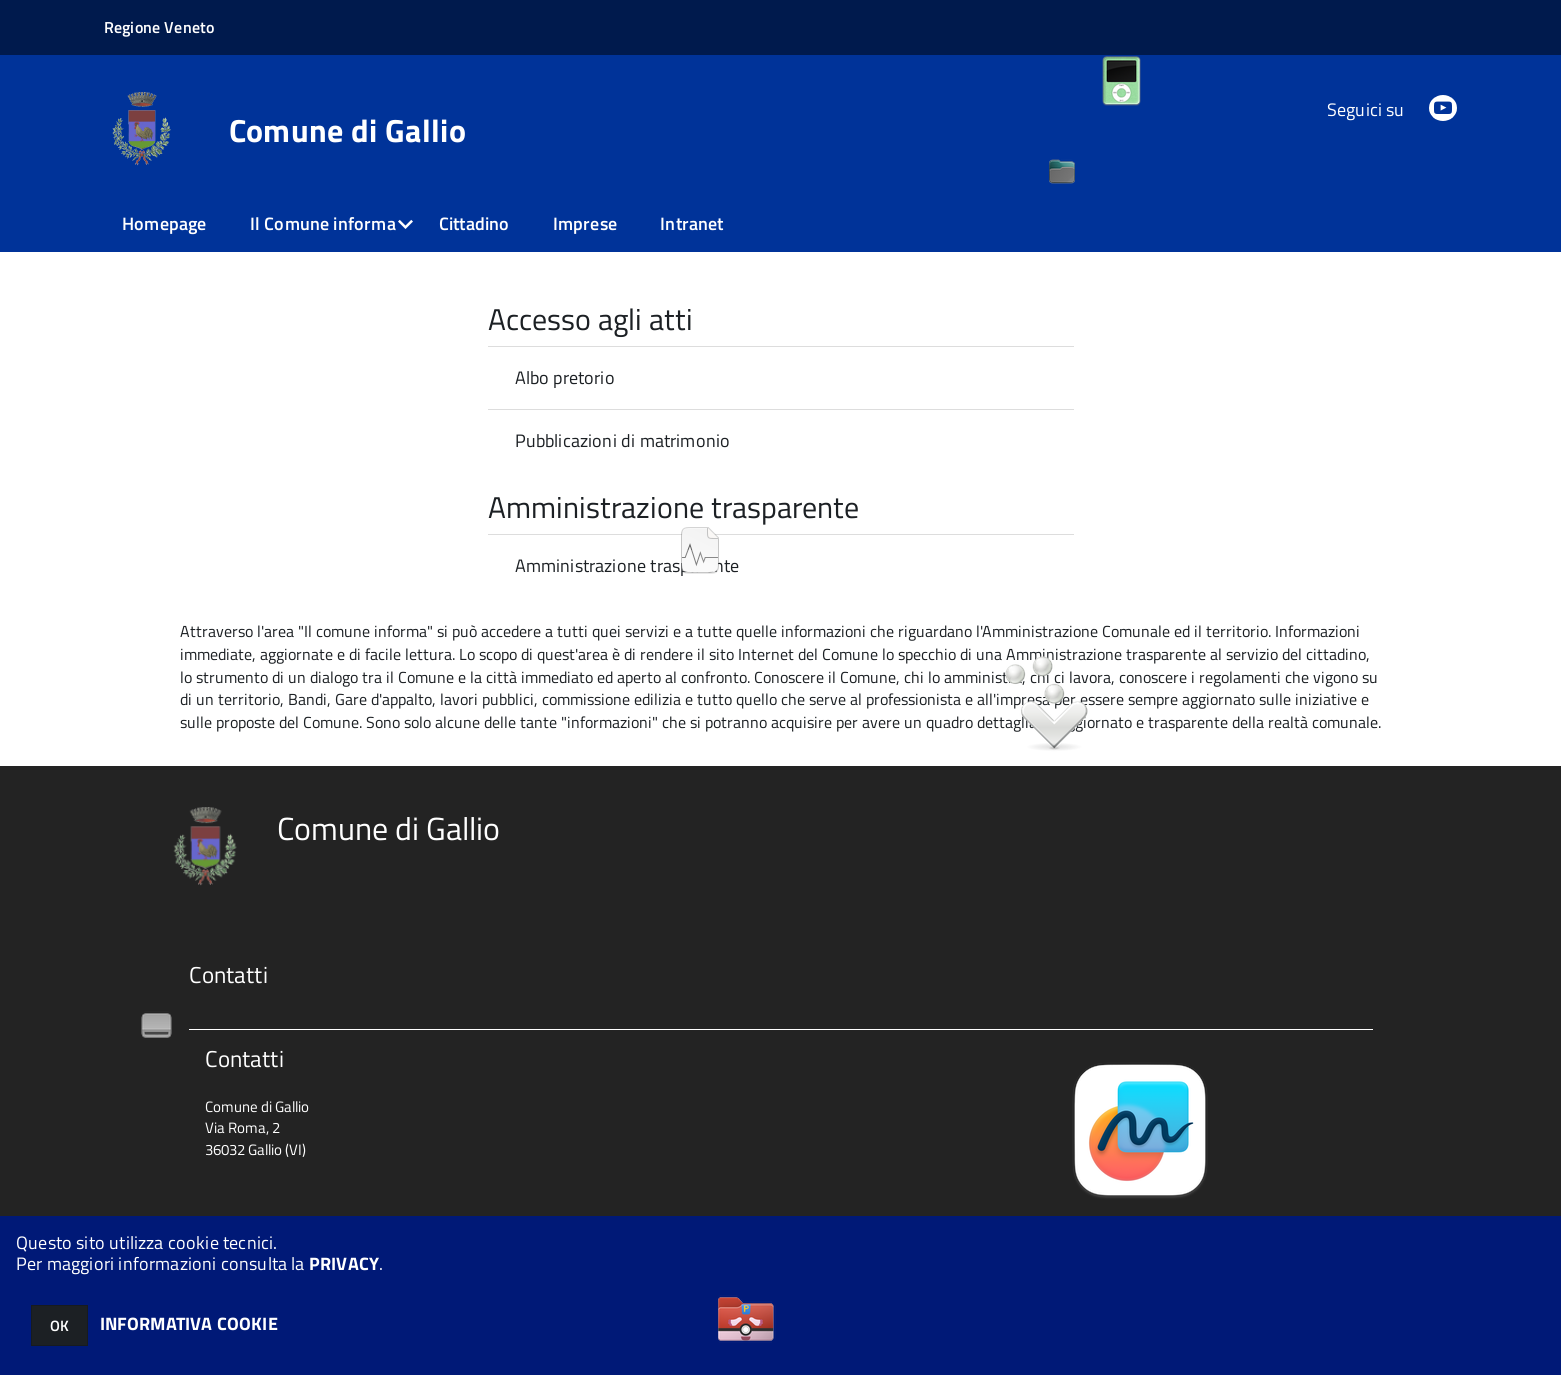 This screenshot has height=1375, width=1561. I want to click on view contents of an open folder, so click(1062, 171).